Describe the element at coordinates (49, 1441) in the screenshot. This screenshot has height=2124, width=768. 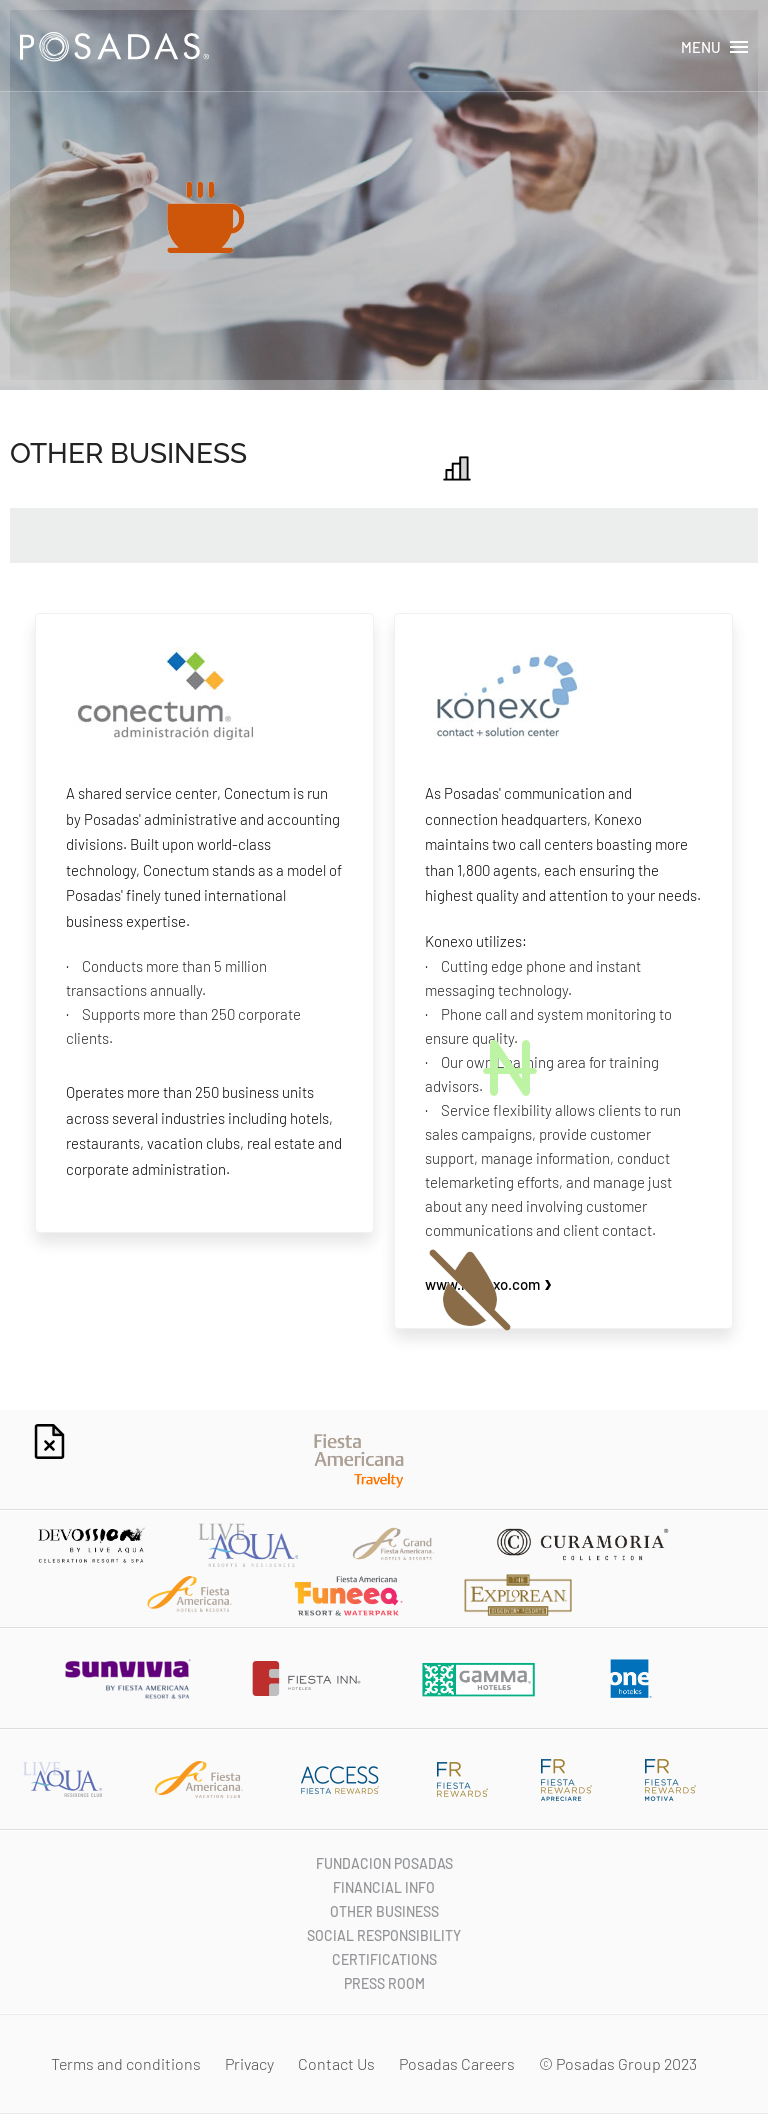
I see `delete or remove a file` at that location.